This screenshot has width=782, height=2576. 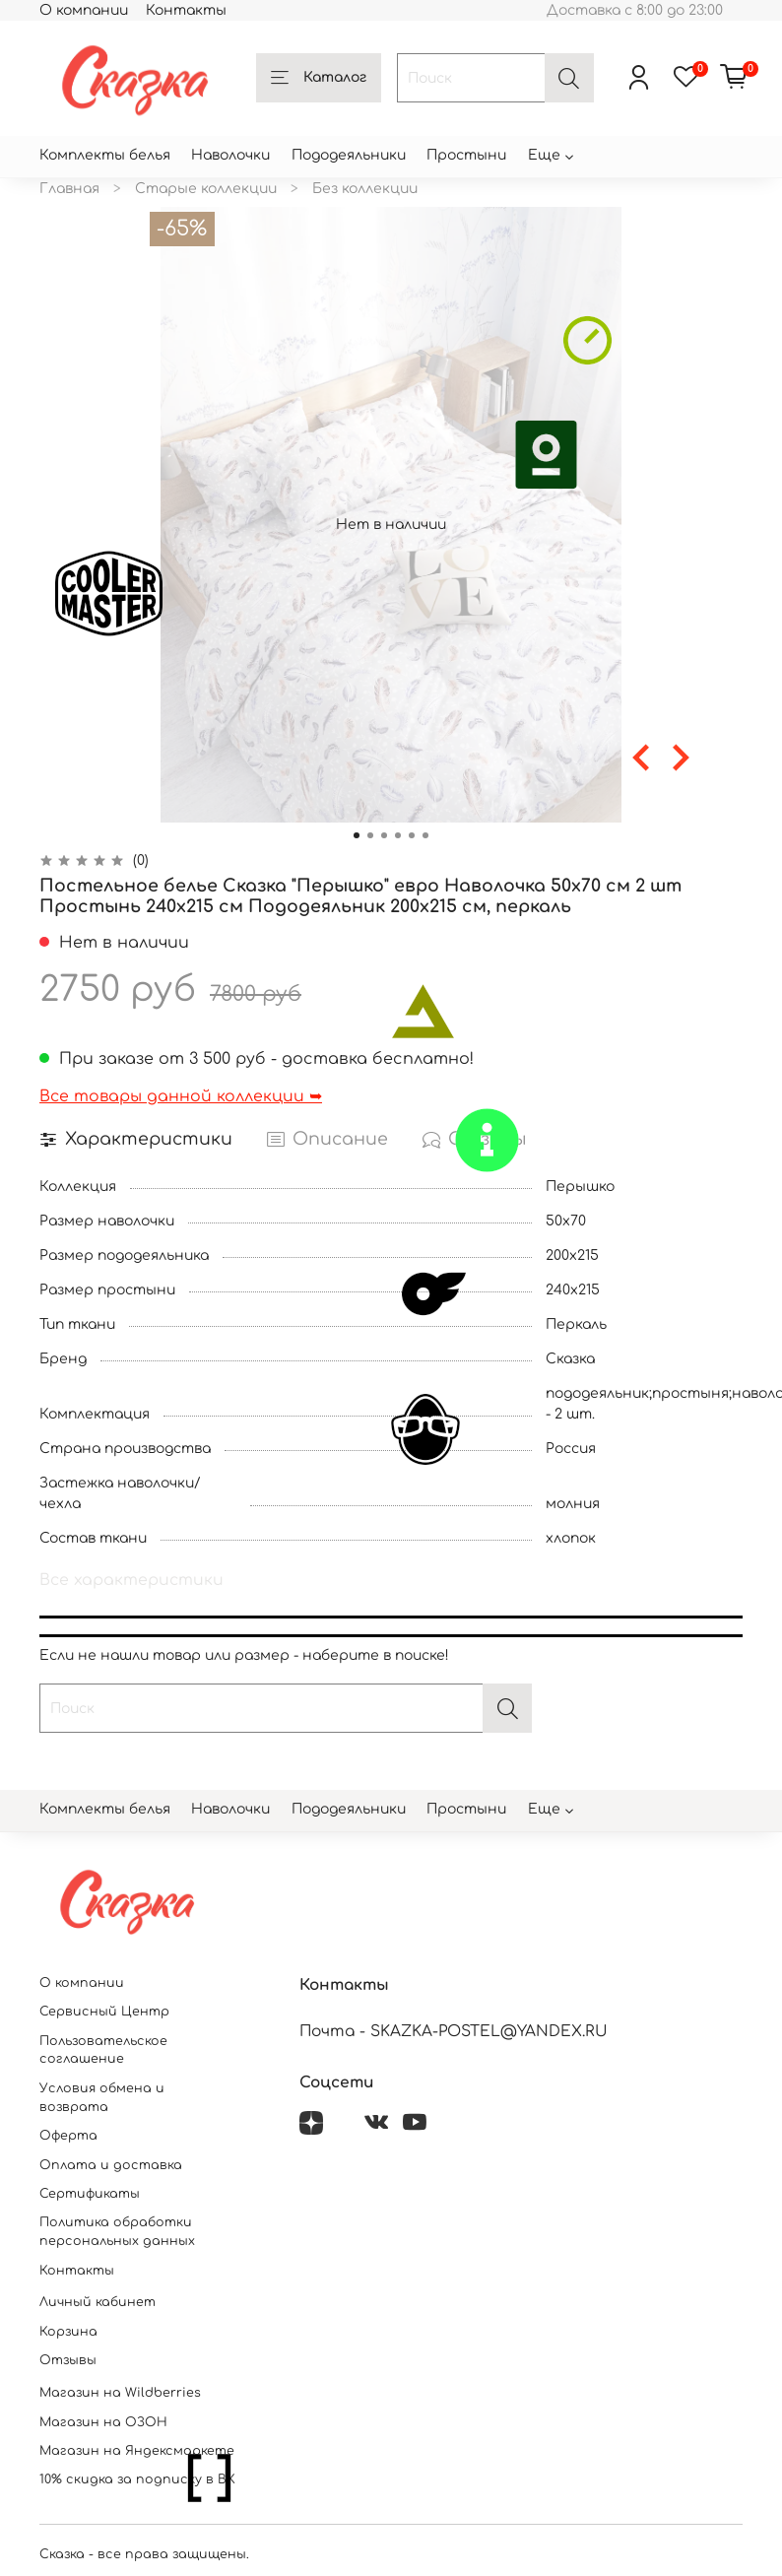 I want to click on egghead.io logo - access web development tutorials and courses, so click(x=425, y=1429).